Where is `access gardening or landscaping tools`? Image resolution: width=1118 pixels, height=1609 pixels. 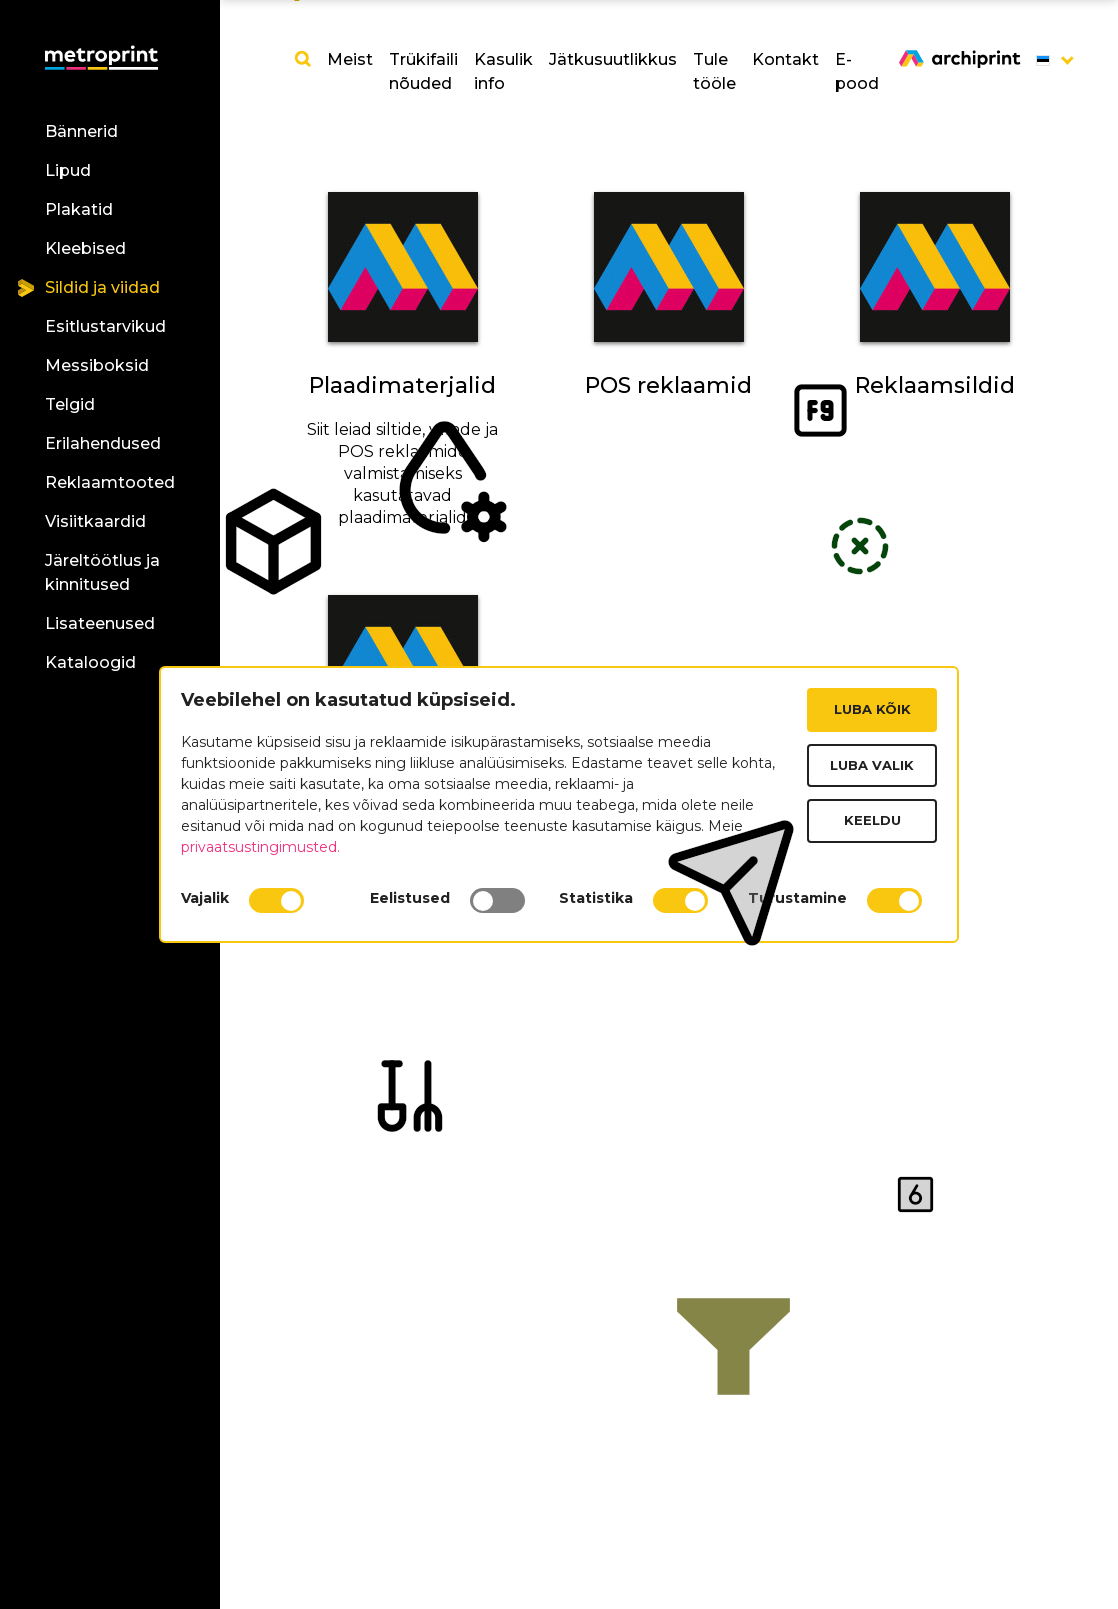 access gardening or landscaping tools is located at coordinates (410, 1096).